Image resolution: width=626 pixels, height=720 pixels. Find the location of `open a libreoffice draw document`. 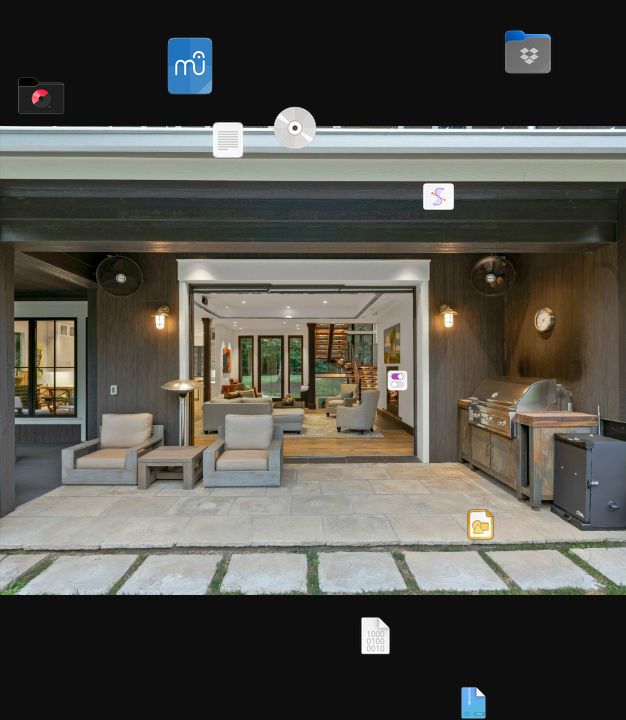

open a libreoffice draw document is located at coordinates (480, 524).